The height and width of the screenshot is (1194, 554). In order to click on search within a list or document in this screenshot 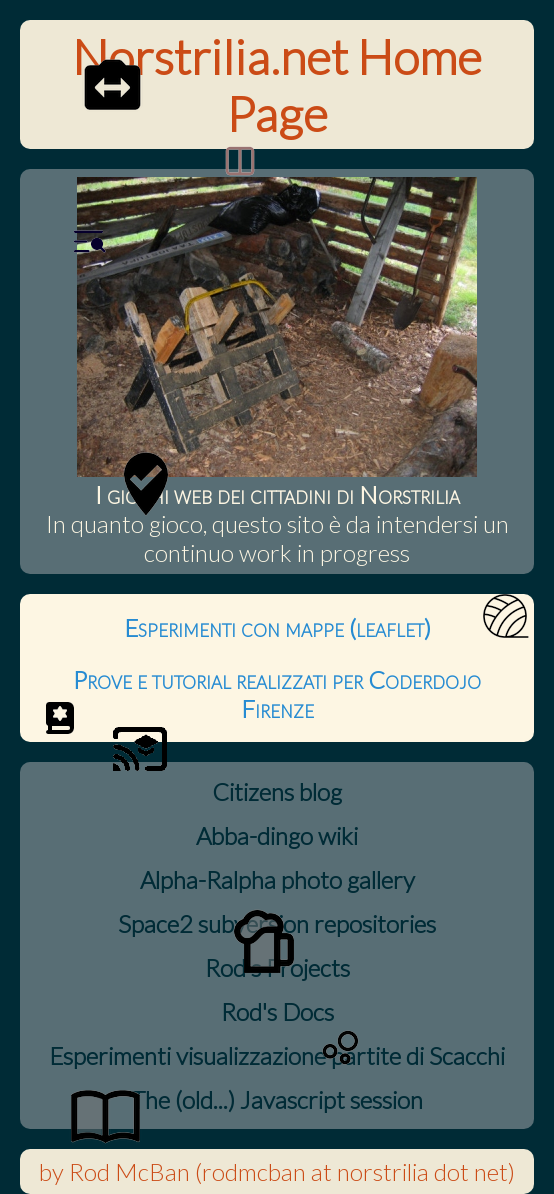, I will do `click(88, 241)`.